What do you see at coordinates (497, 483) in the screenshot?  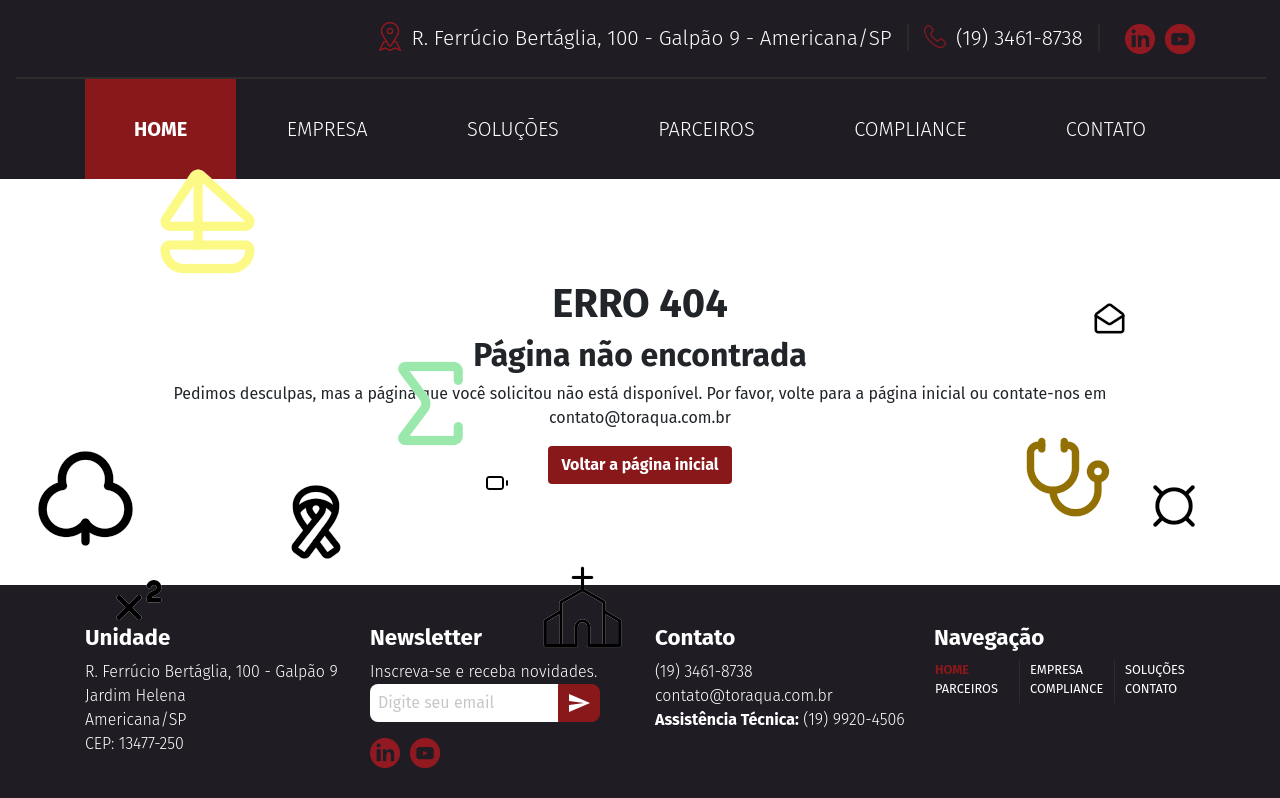 I see `indicates current battery level` at bounding box center [497, 483].